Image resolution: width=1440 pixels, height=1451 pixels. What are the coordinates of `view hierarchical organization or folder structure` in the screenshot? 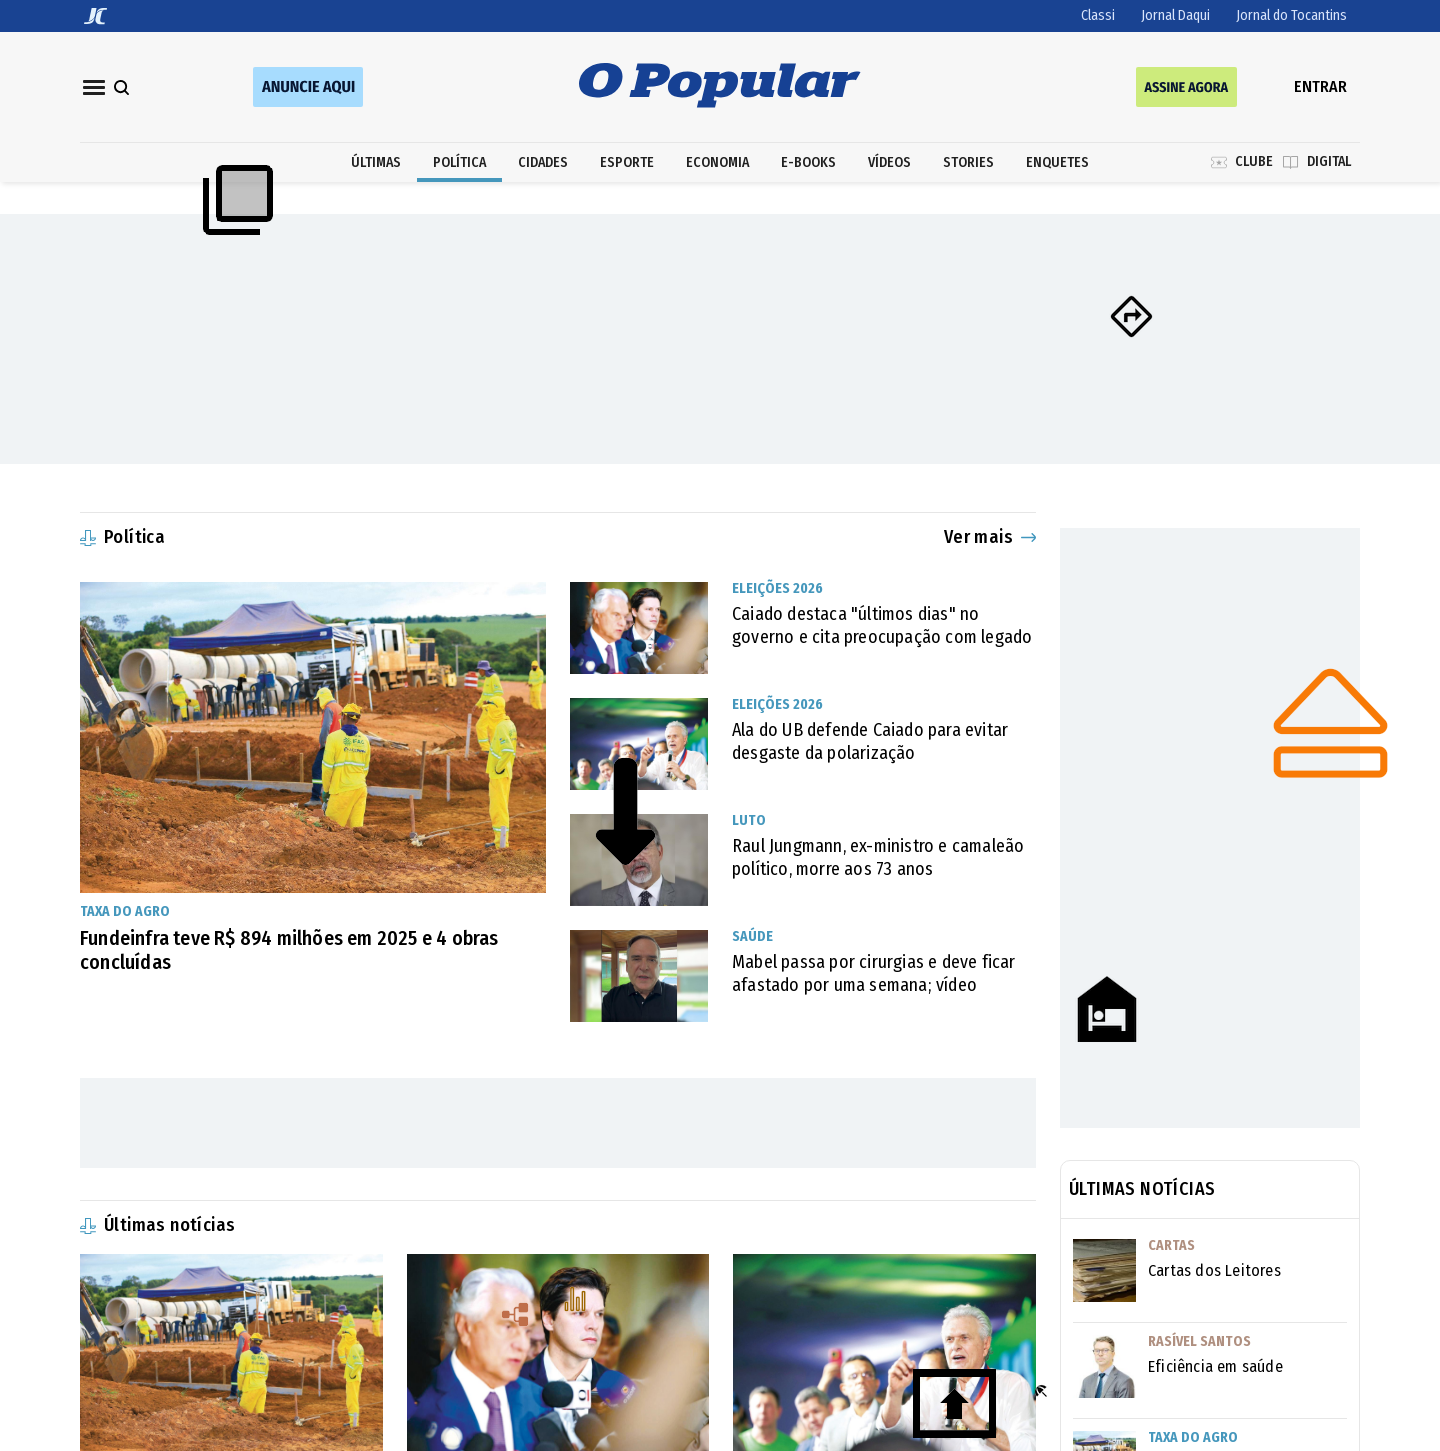 It's located at (516, 1314).